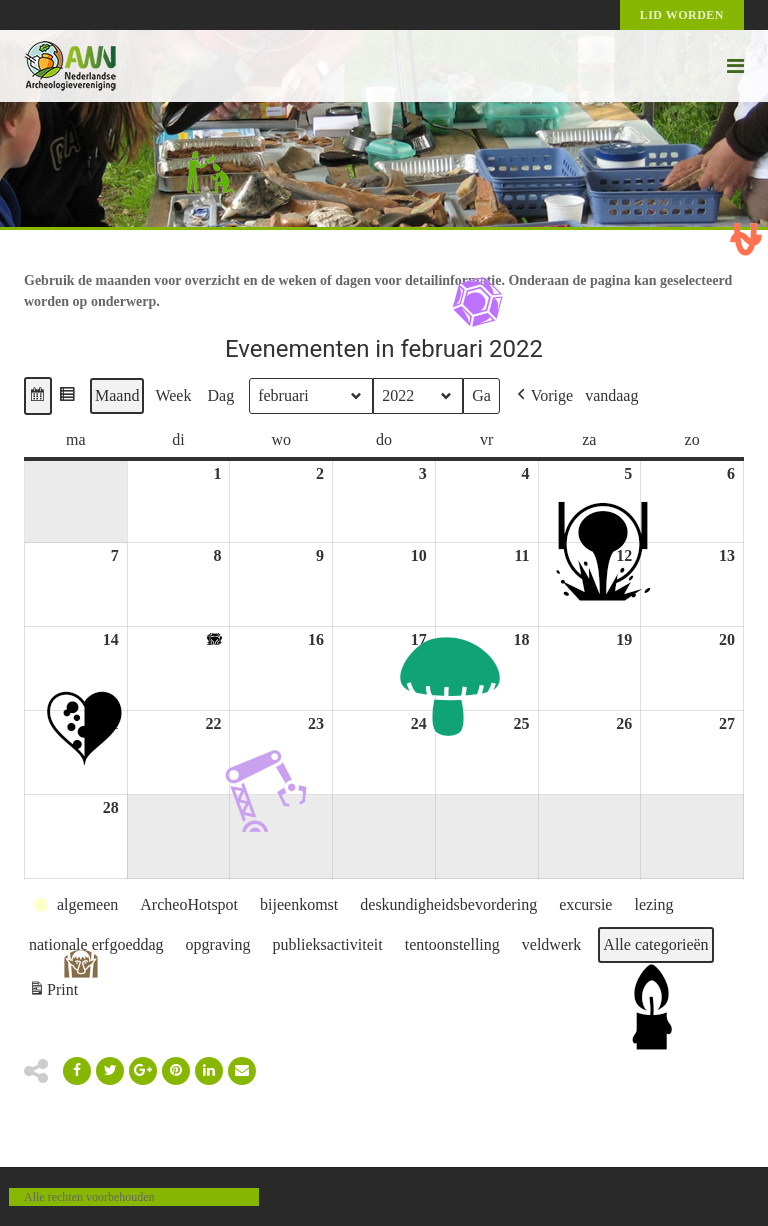 The image size is (768, 1226). Describe the element at coordinates (84, 728) in the screenshot. I see `indicates partial health or damage in a game` at that location.